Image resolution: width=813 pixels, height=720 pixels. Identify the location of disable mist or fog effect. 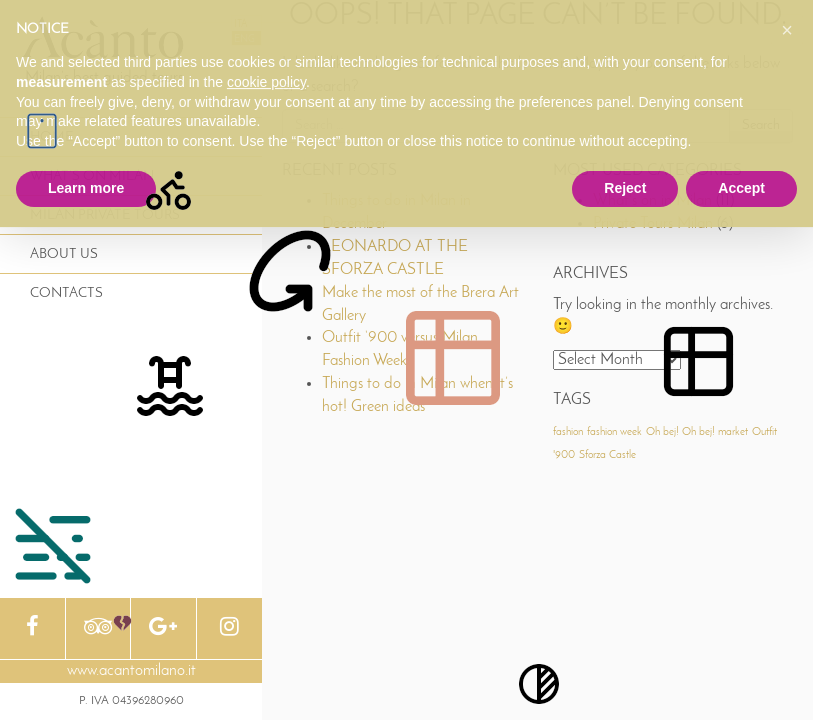
(53, 546).